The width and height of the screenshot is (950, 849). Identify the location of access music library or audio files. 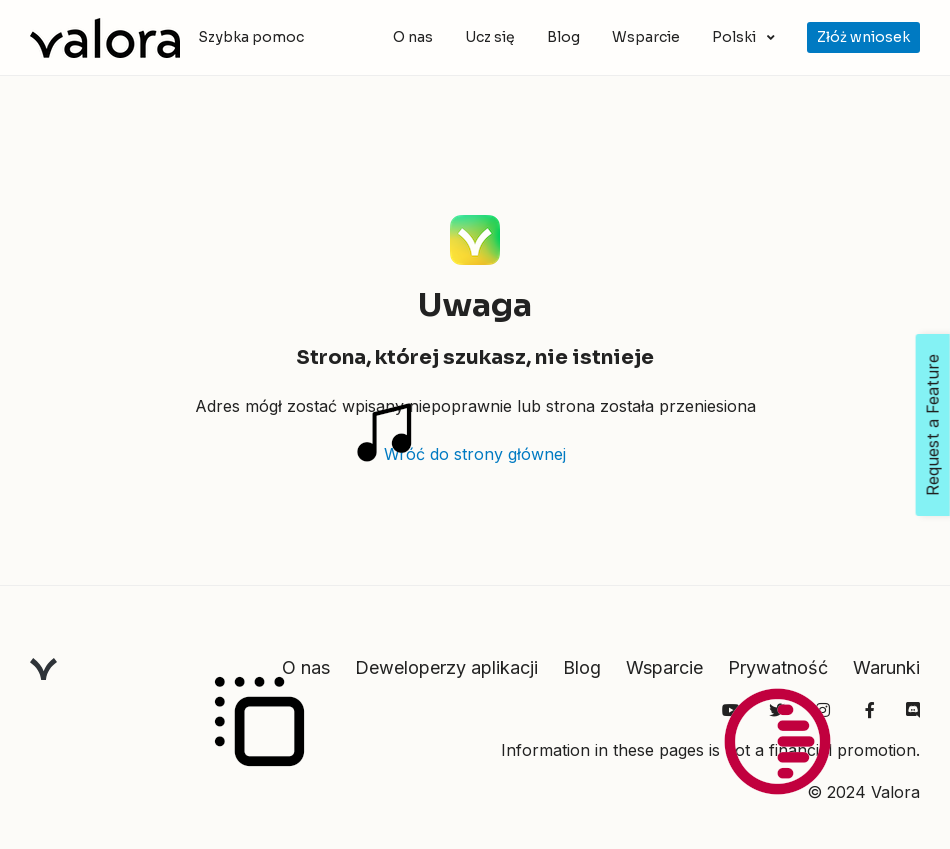
(387, 433).